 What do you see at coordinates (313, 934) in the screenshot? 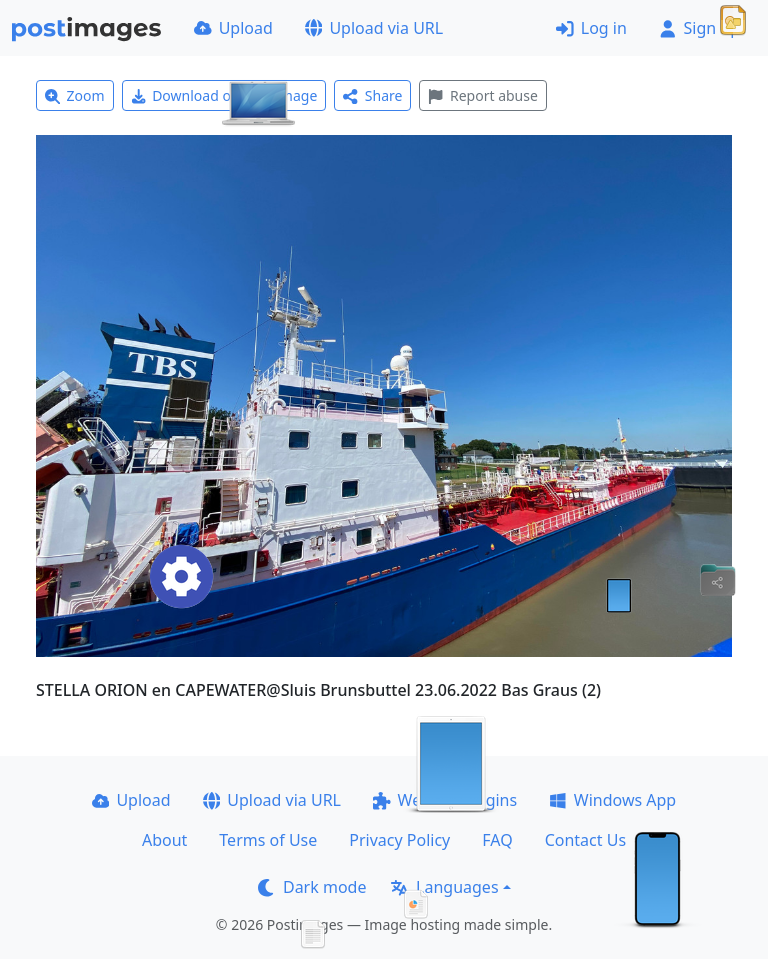
I see `a configuration file associated with wine (windows compatibility layer)` at bounding box center [313, 934].